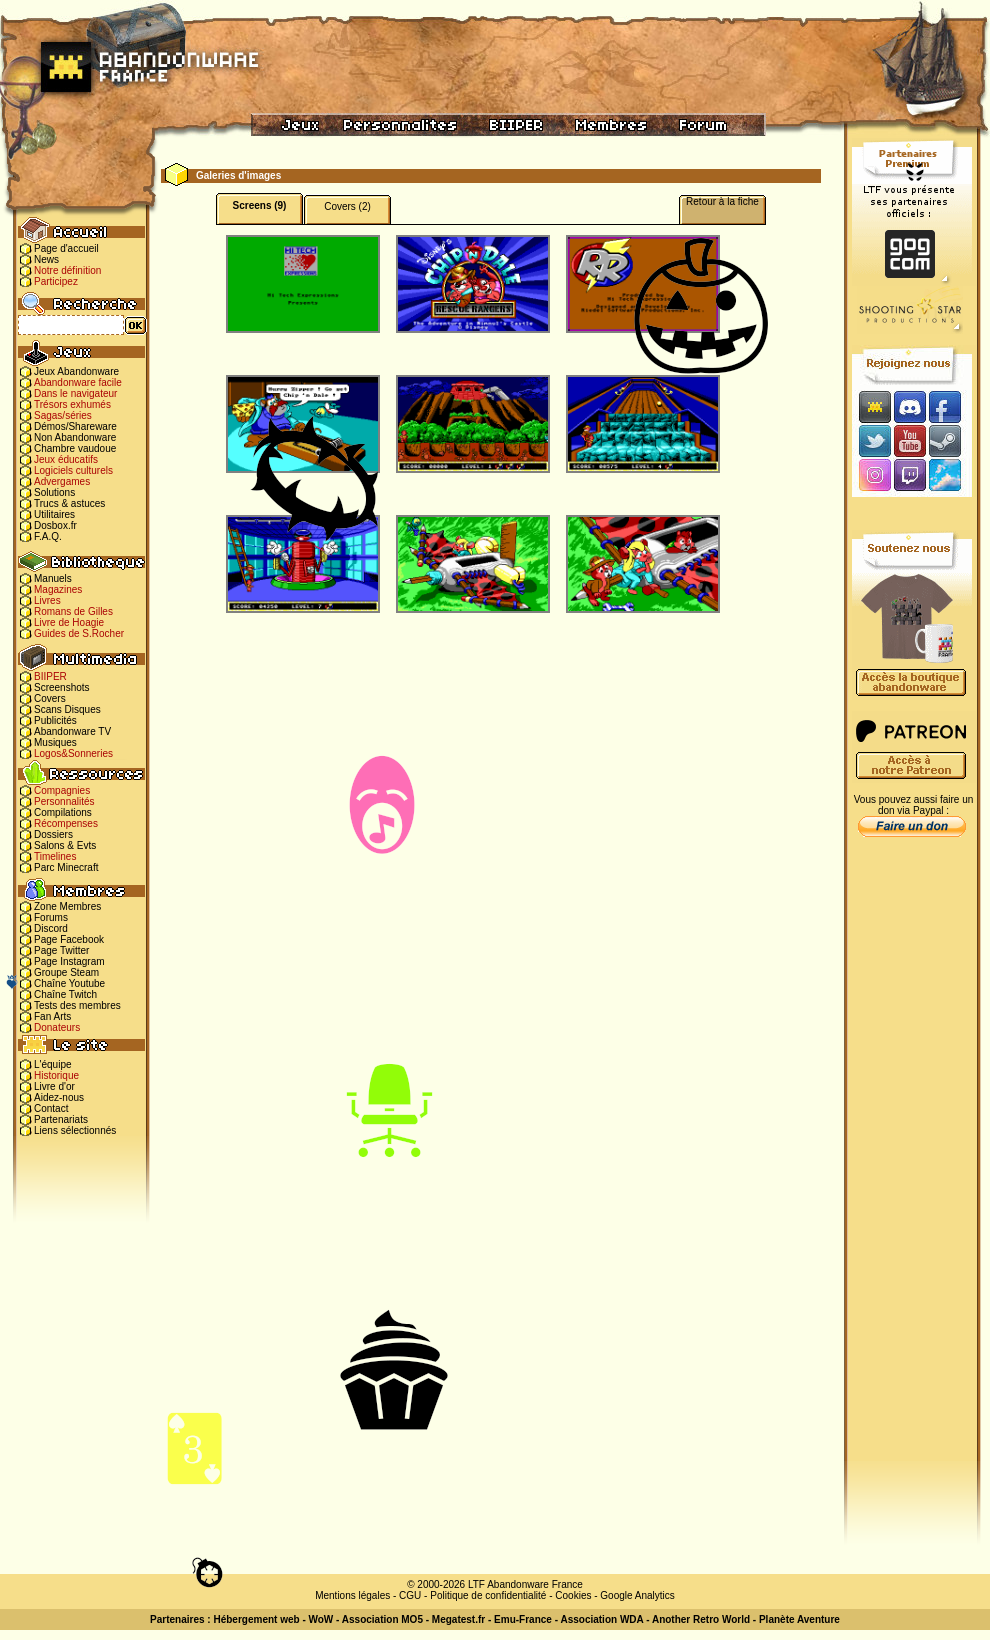 This screenshot has height=1640, width=990. What do you see at coordinates (12, 982) in the screenshot?
I see `mark as favorite or premium content` at bounding box center [12, 982].